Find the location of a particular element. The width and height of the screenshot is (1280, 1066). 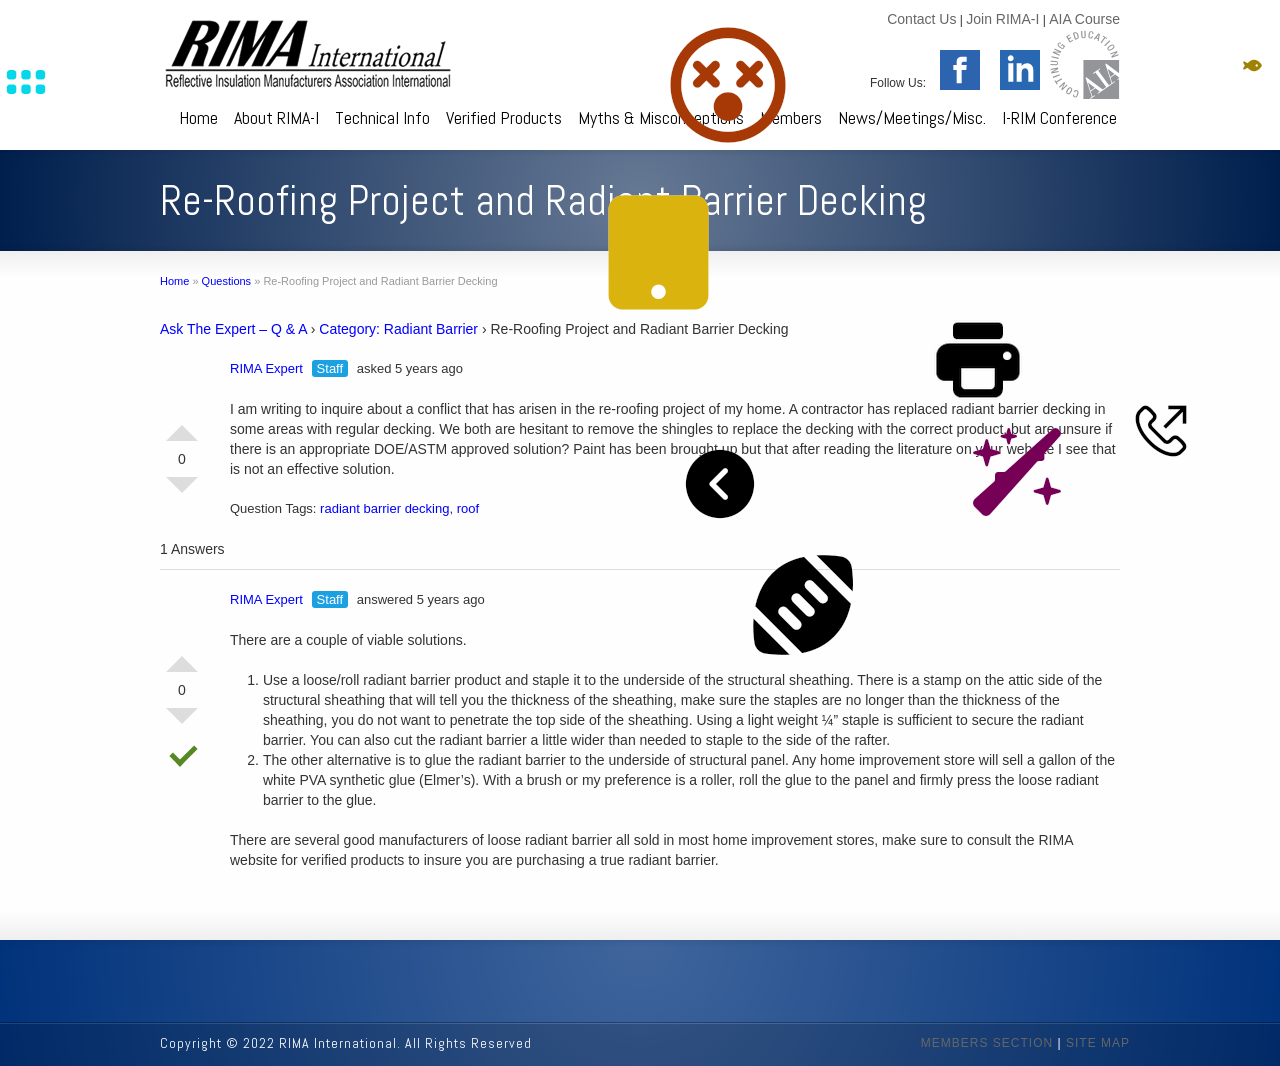

apply magic or automatic enhancements is located at coordinates (1017, 472).